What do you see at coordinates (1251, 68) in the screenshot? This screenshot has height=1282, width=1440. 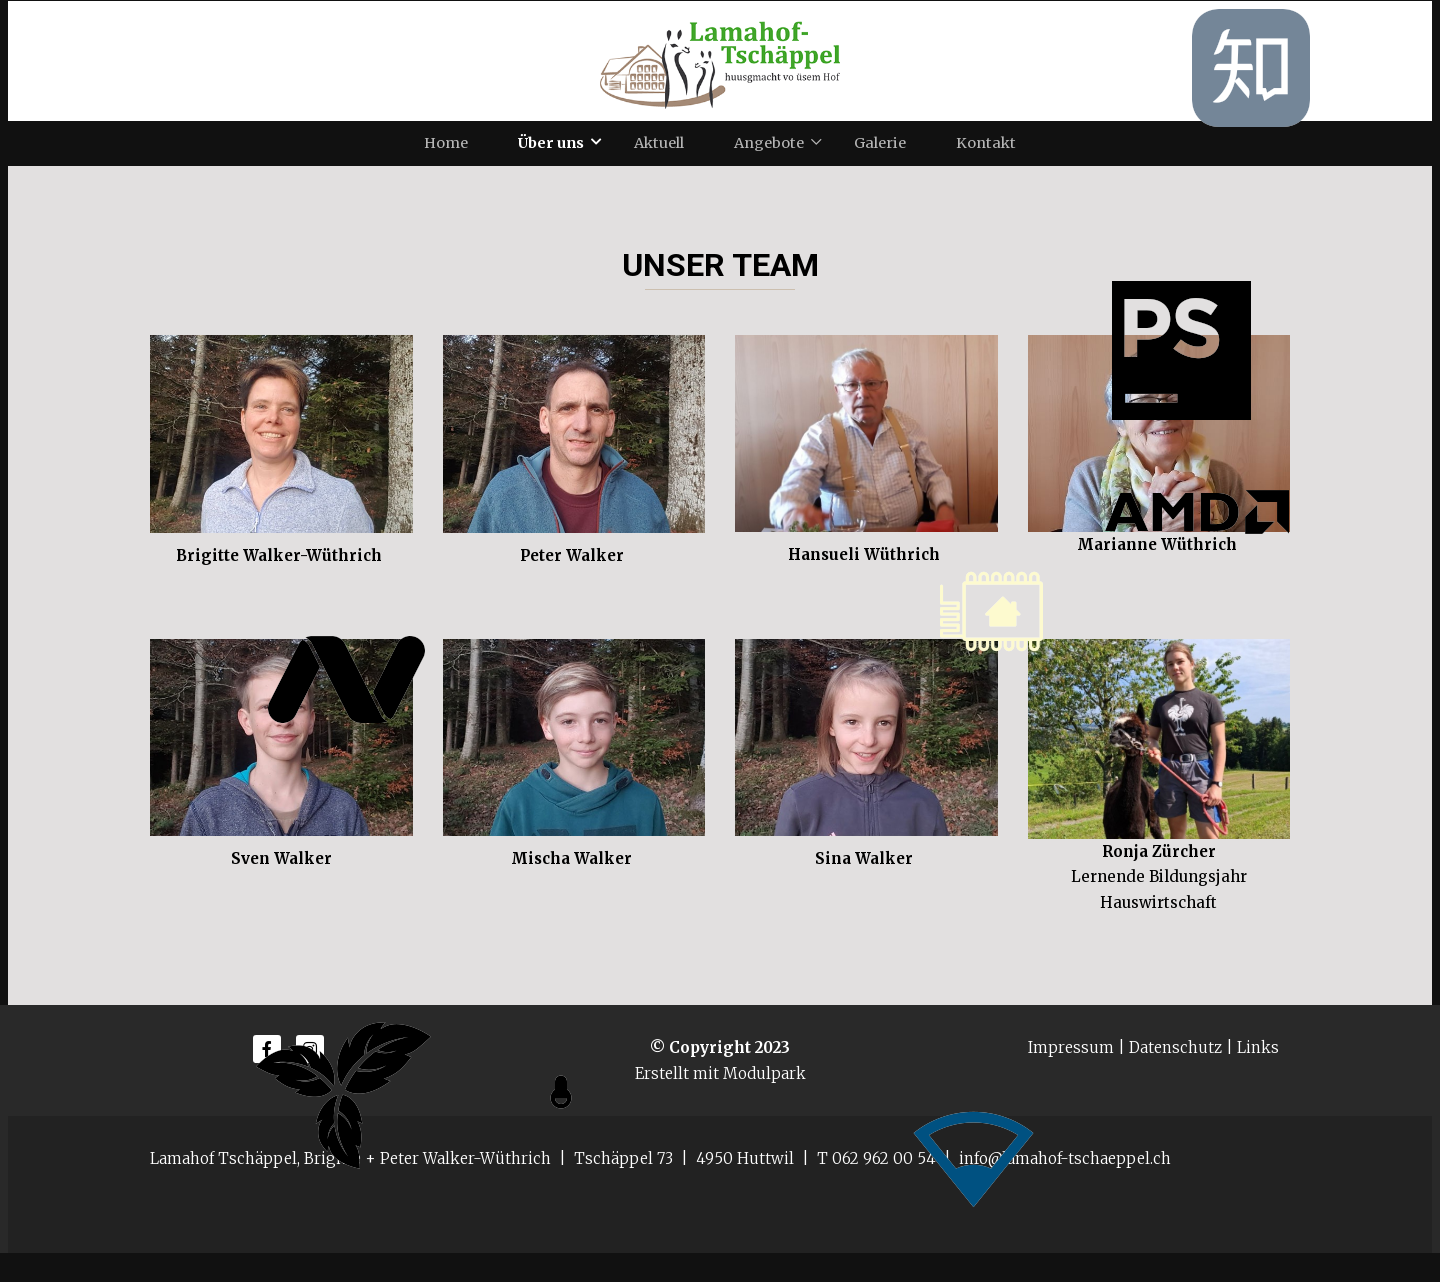 I see `open zhihu app` at bounding box center [1251, 68].